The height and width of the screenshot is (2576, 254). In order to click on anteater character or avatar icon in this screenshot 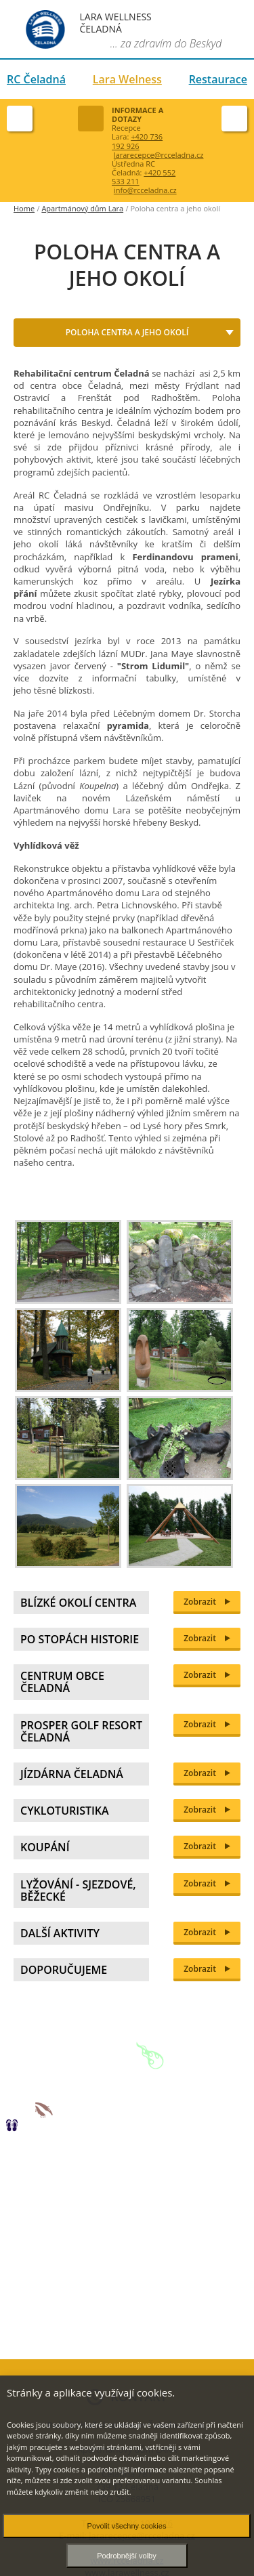, I will do `click(44, 2110)`.